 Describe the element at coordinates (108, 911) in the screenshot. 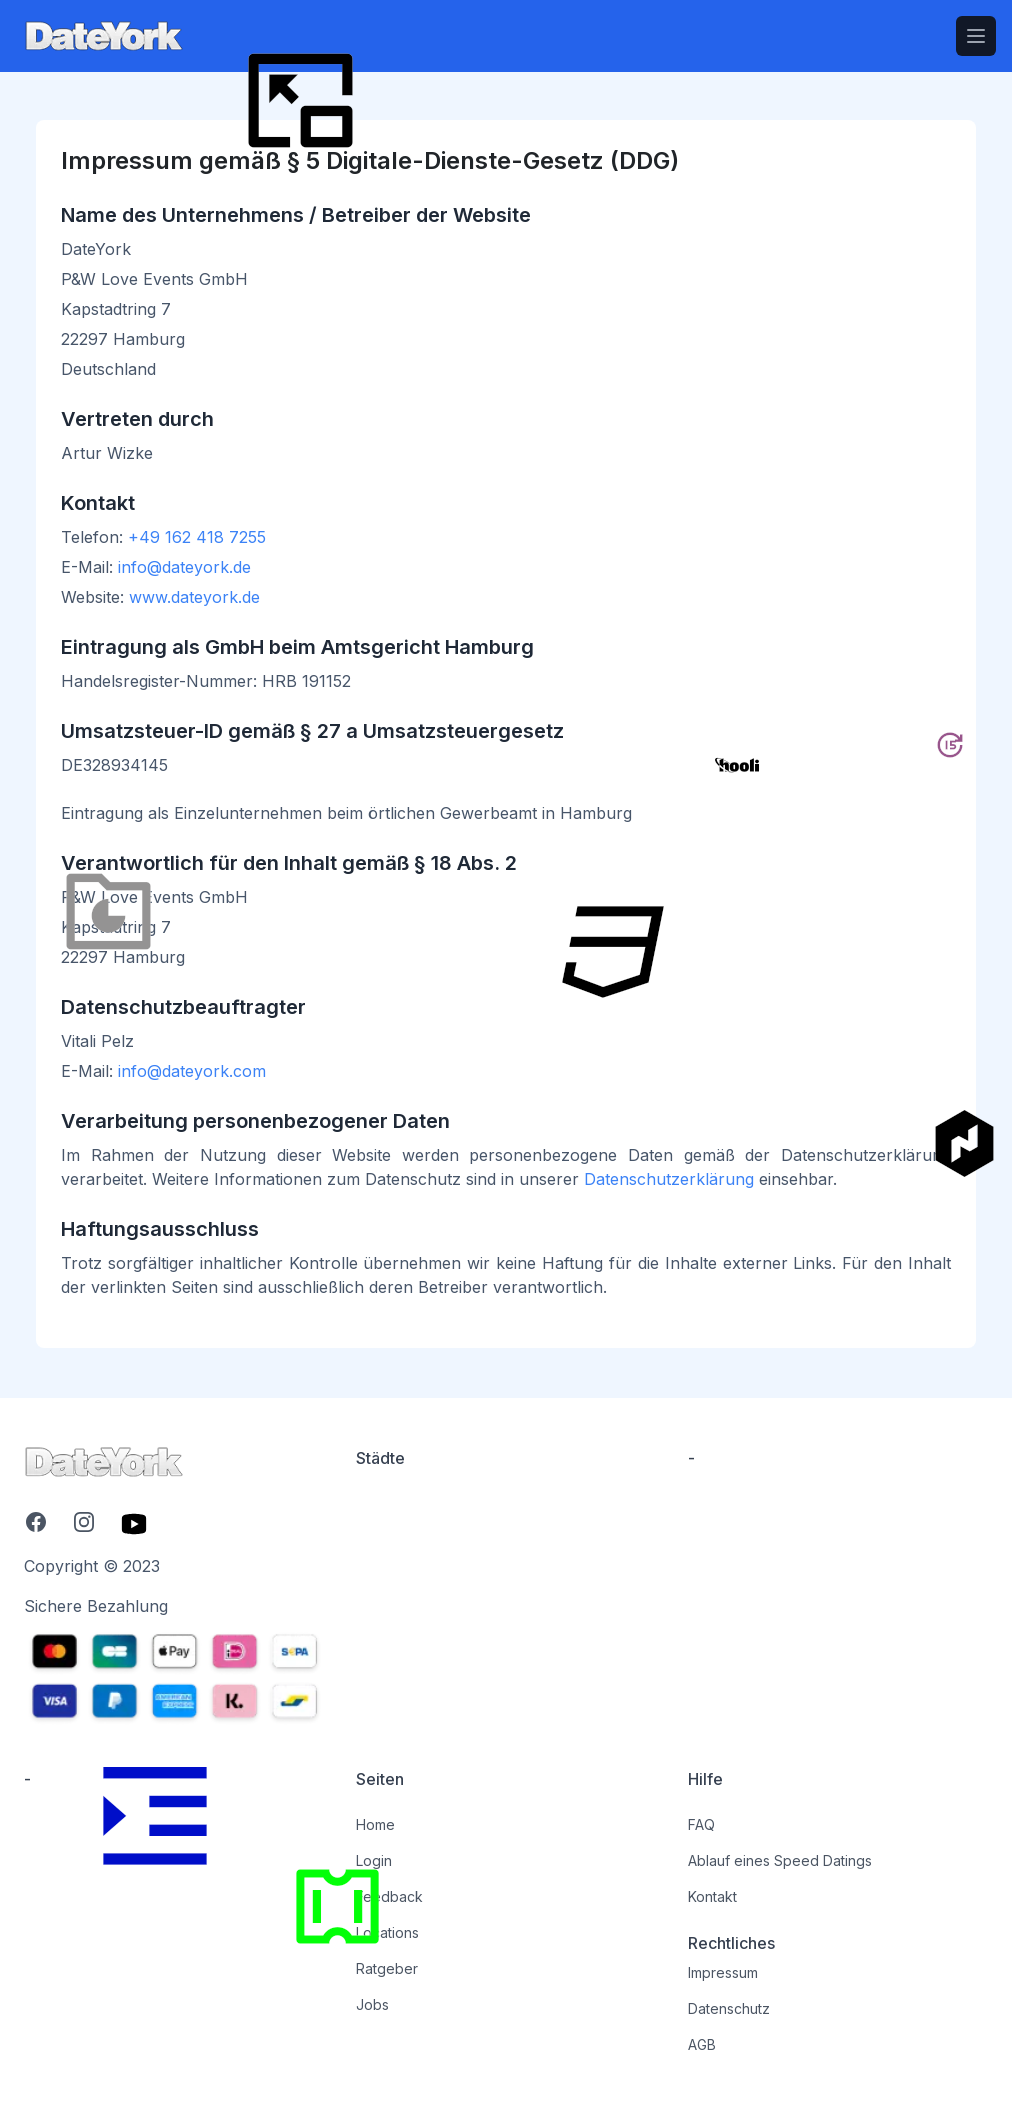

I see `access analytics or reports folder` at that location.